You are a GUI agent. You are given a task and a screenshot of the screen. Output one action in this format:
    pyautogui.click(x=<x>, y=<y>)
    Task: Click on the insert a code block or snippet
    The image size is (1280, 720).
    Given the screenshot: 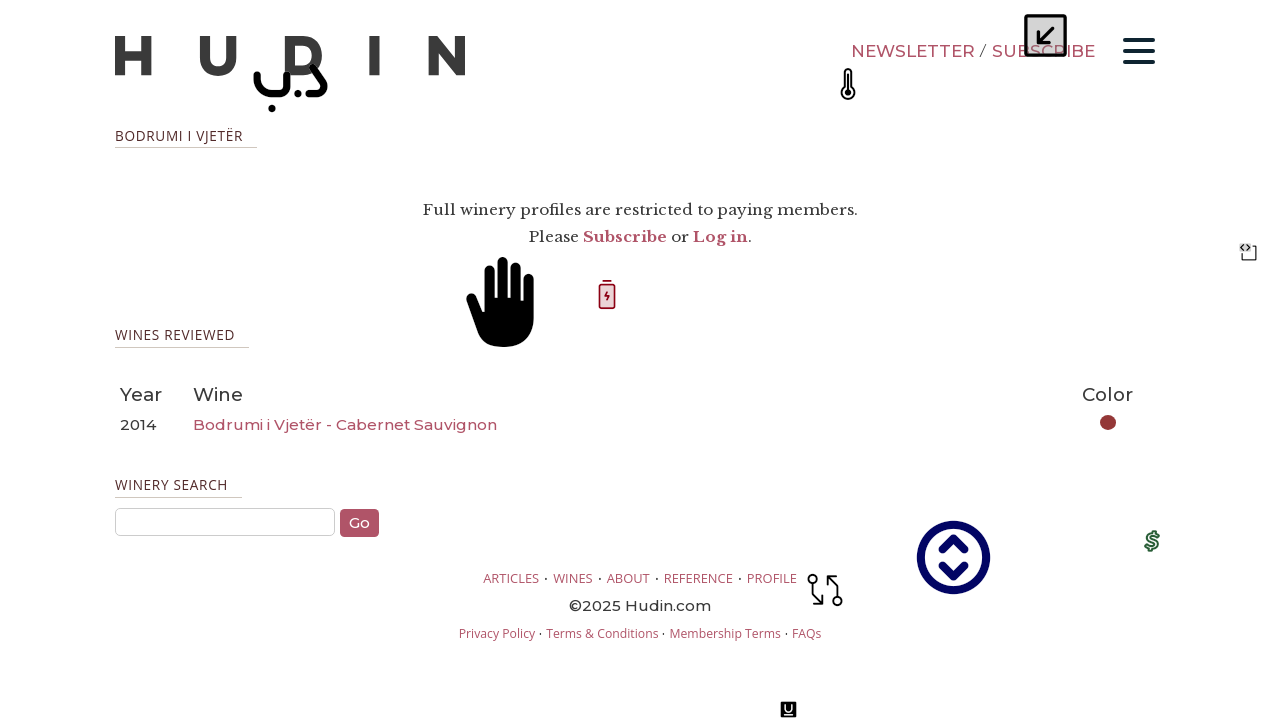 What is the action you would take?
    pyautogui.click(x=1249, y=253)
    